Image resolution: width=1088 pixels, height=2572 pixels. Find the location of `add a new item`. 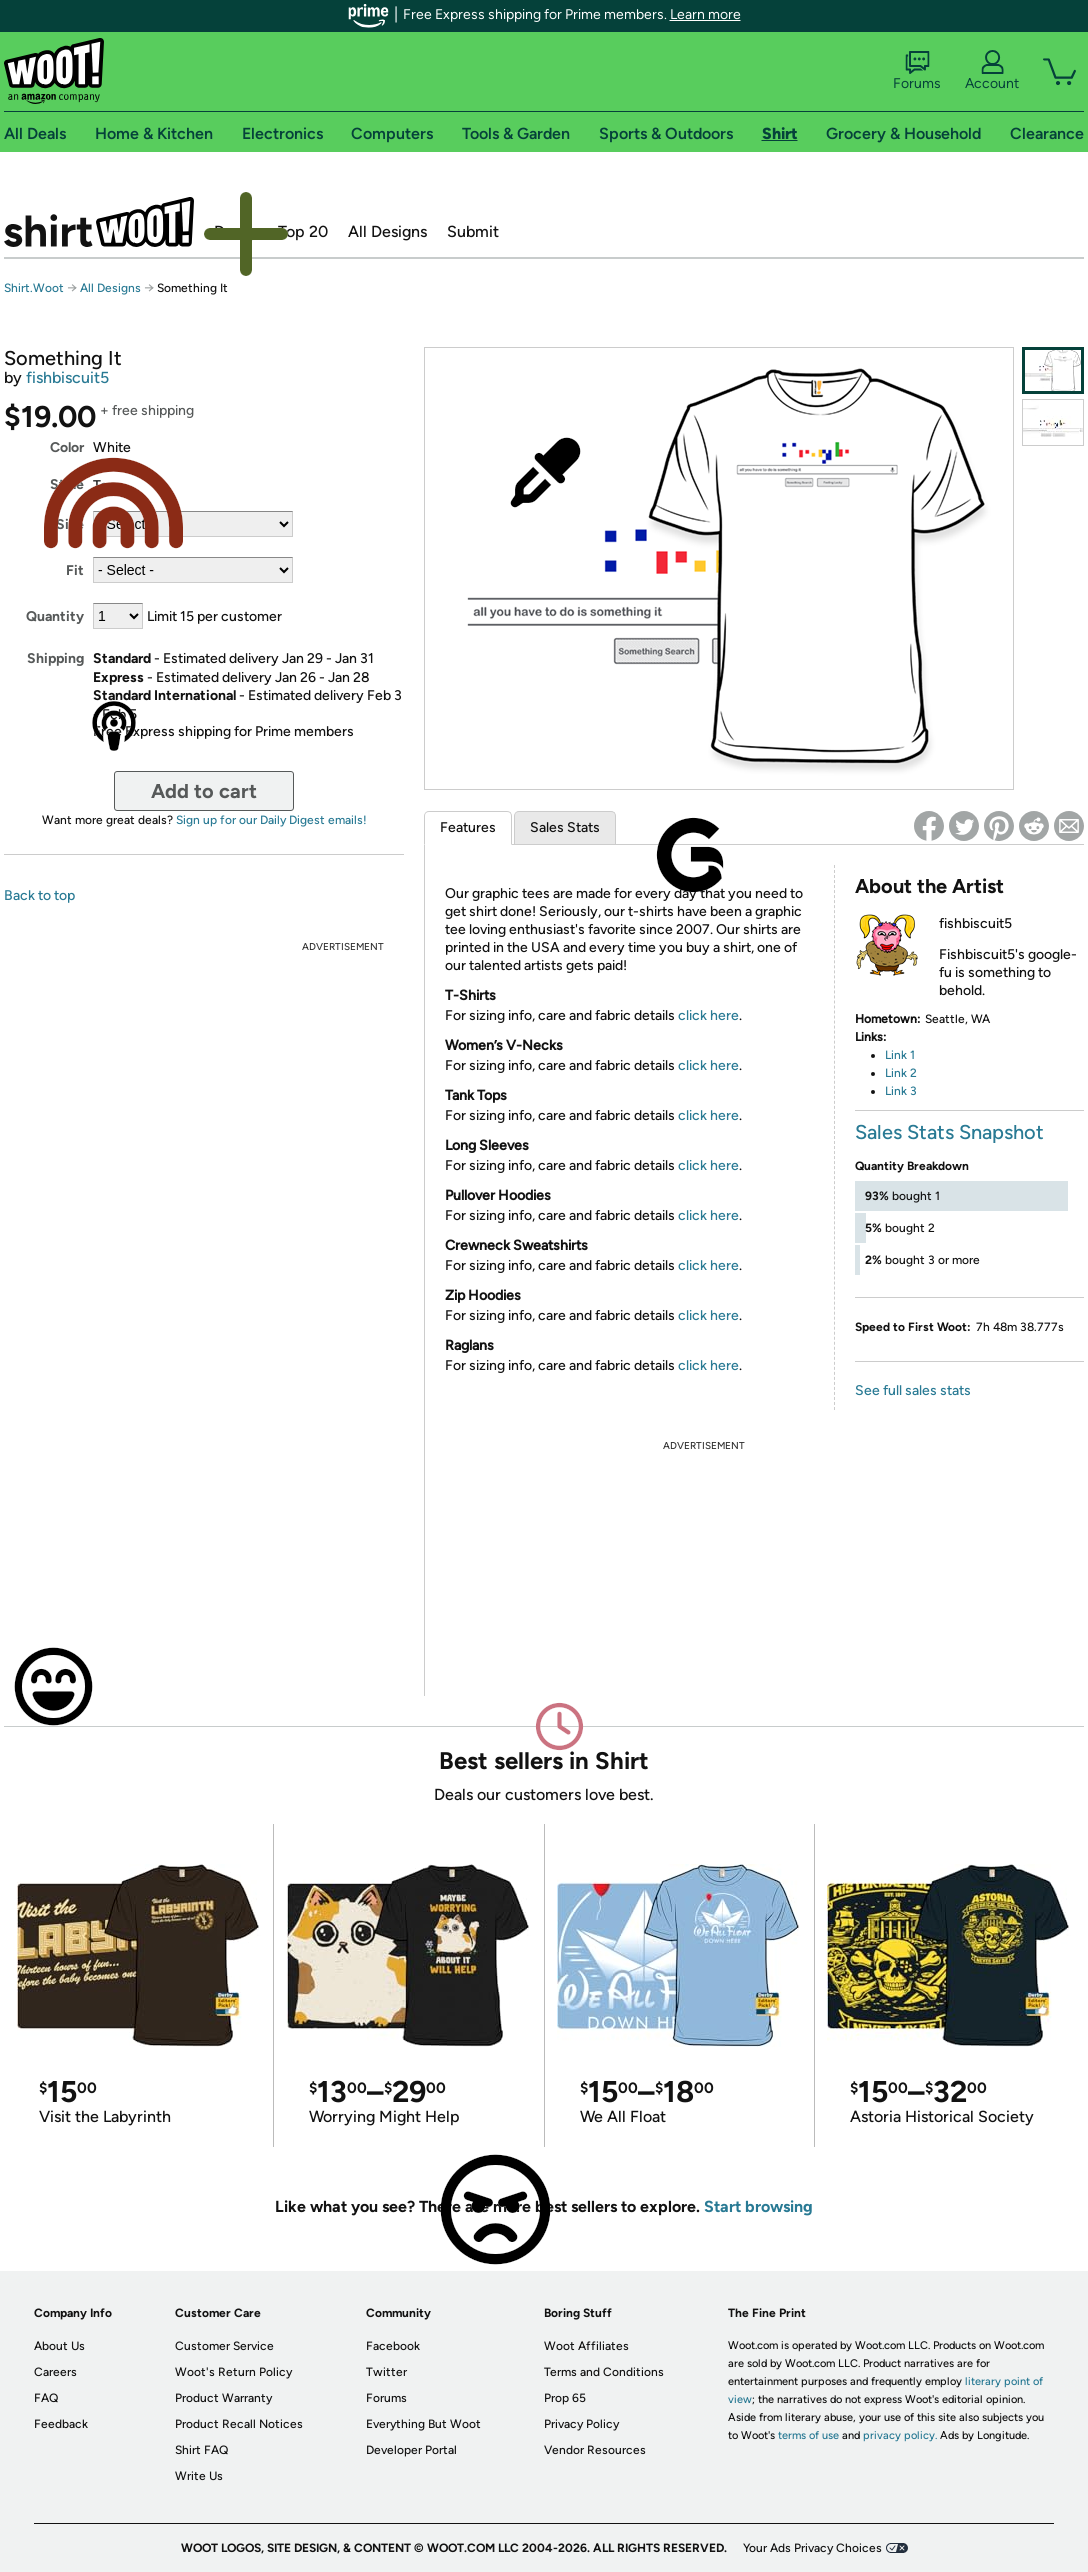

add a new item is located at coordinates (246, 234).